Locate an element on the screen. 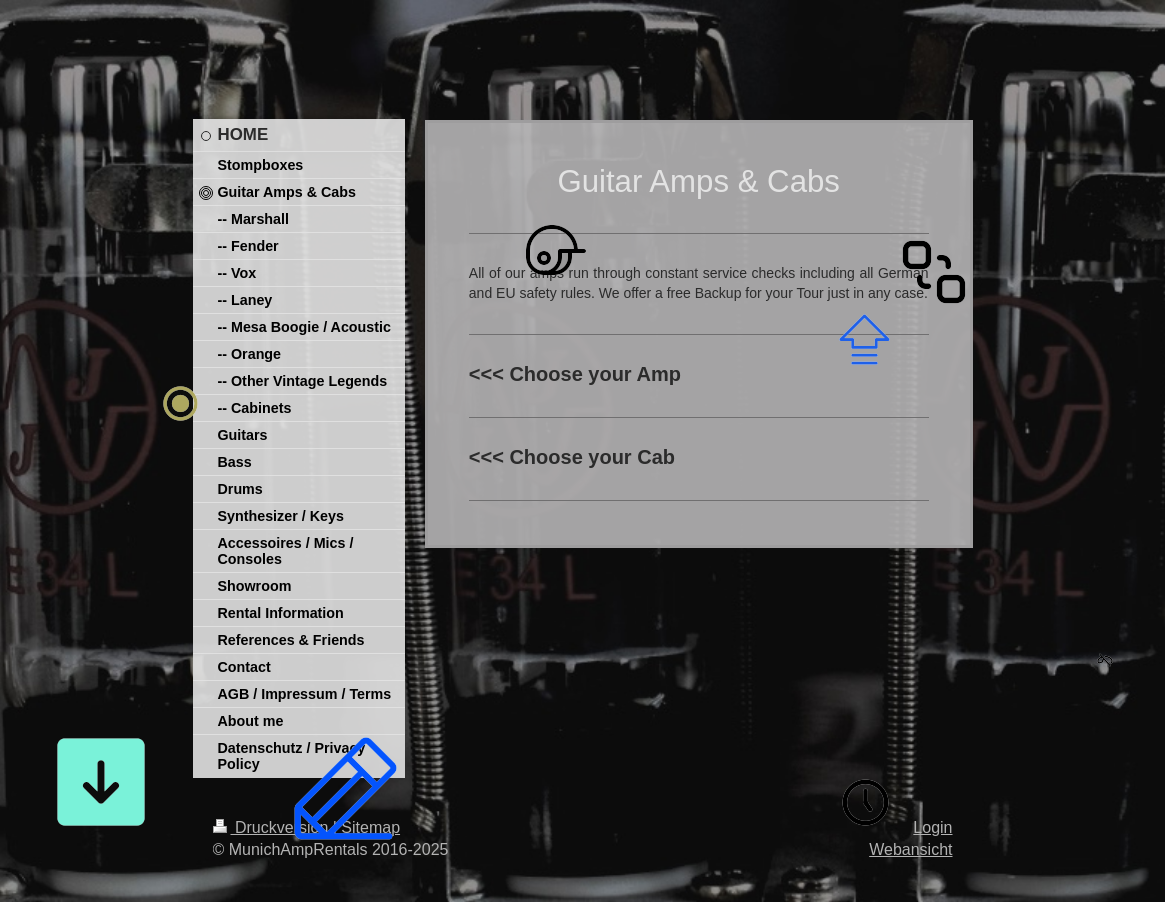 The image size is (1165, 902). selected radio button option is located at coordinates (180, 403).